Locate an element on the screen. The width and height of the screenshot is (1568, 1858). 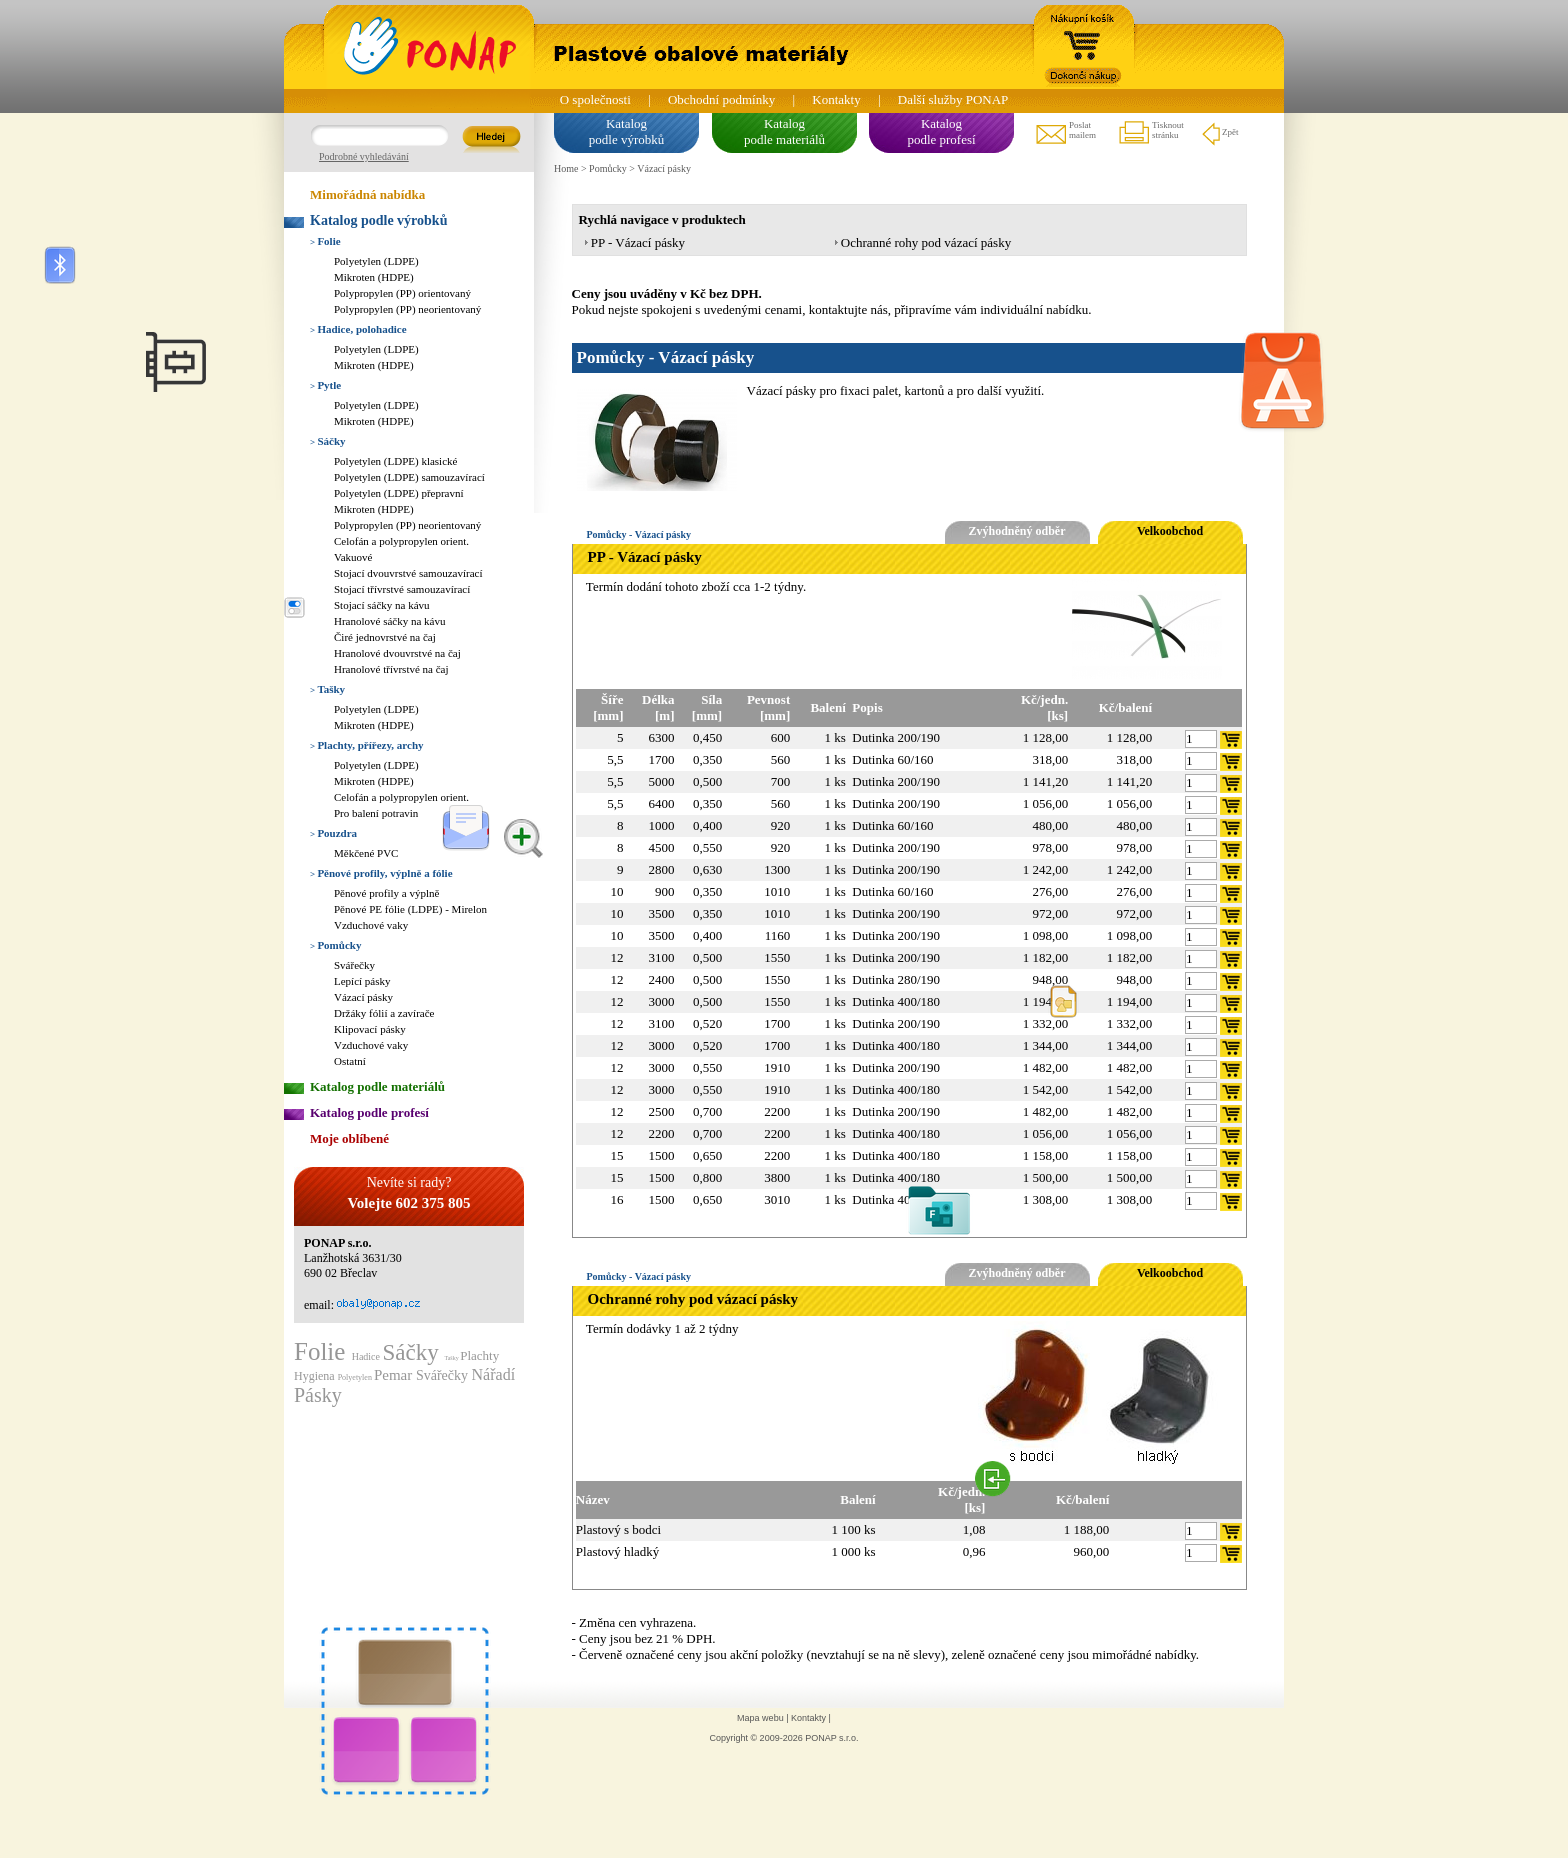
access firmware settings and updates is located at coordinates (176, 362).